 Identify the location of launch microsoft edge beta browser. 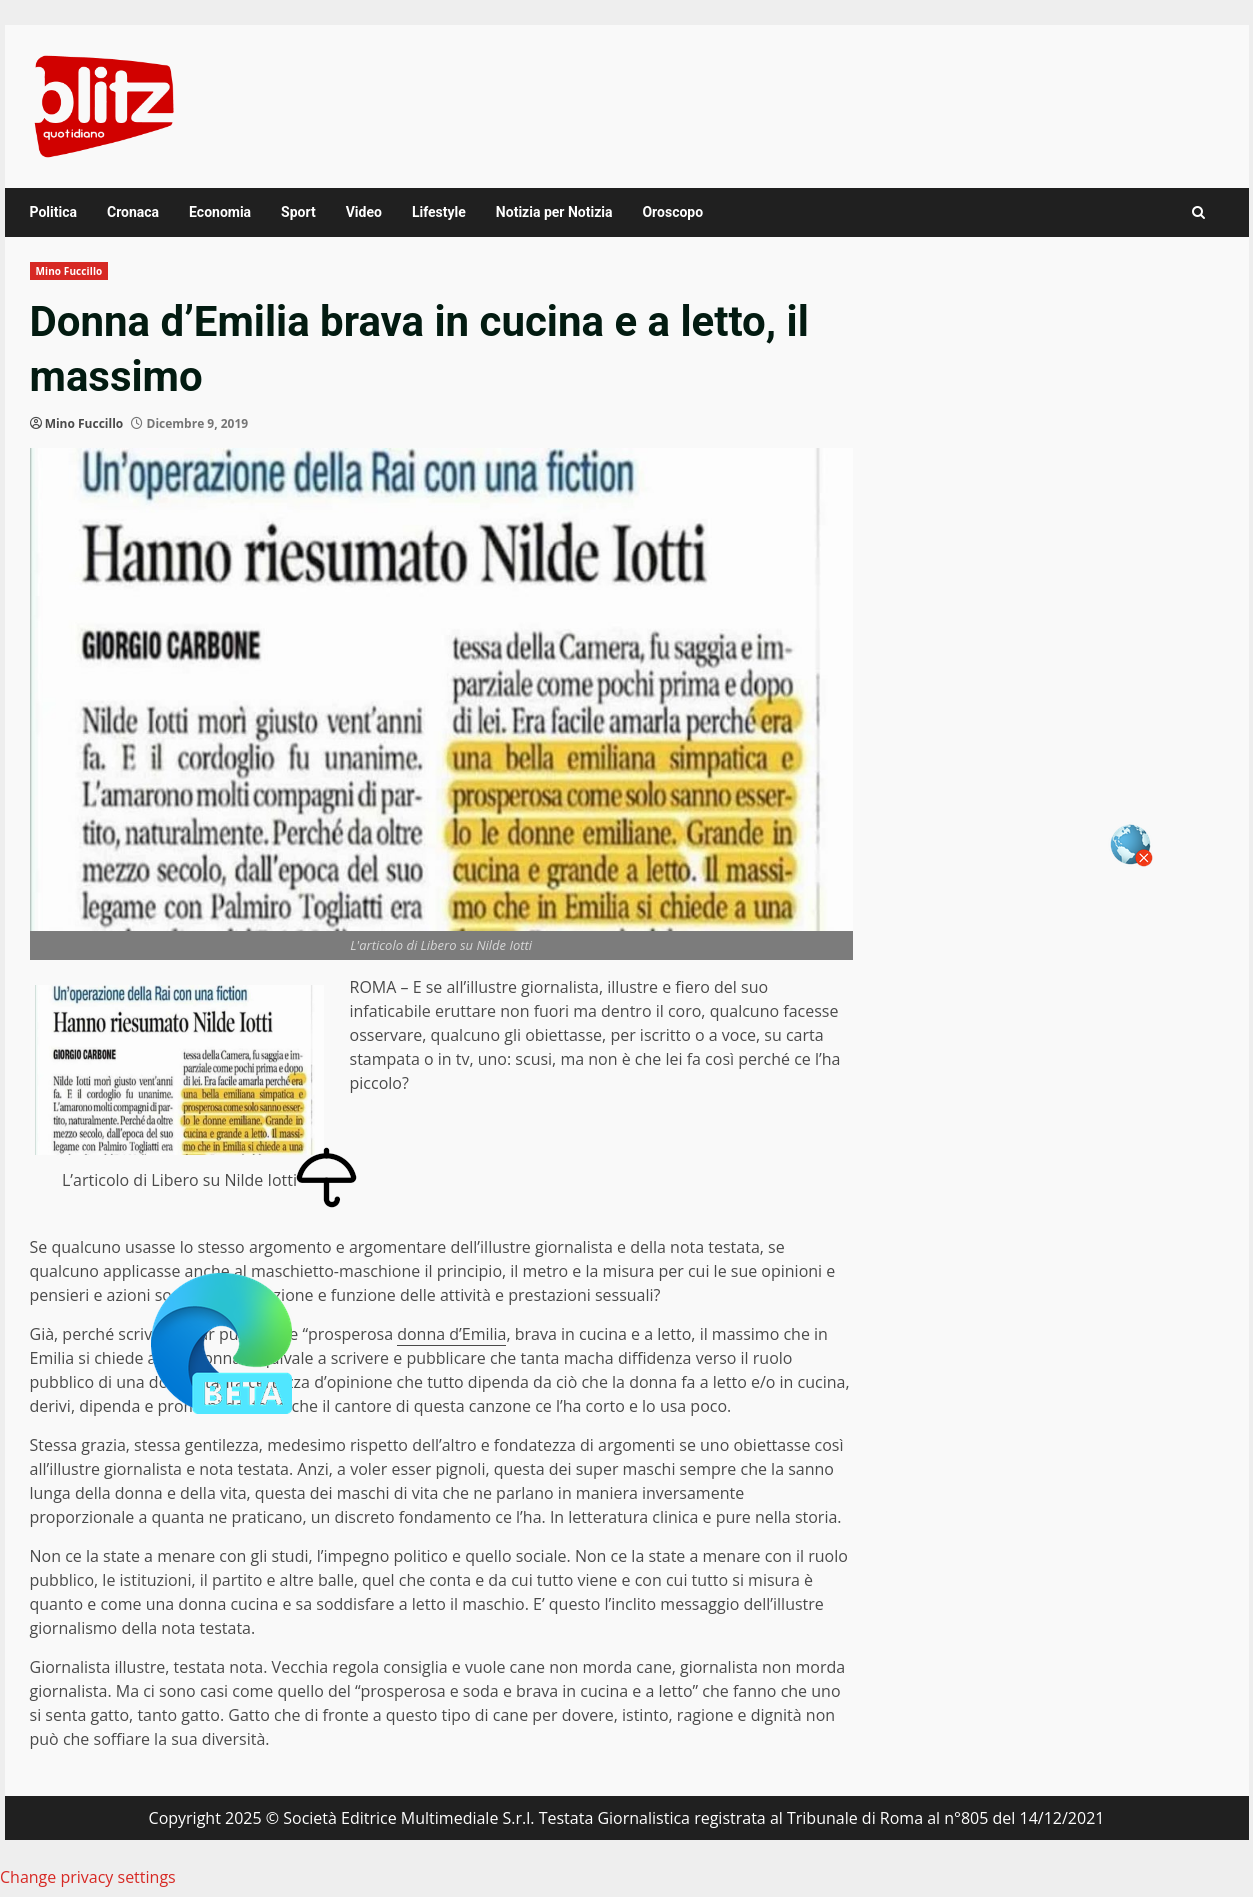
(221, 1343).